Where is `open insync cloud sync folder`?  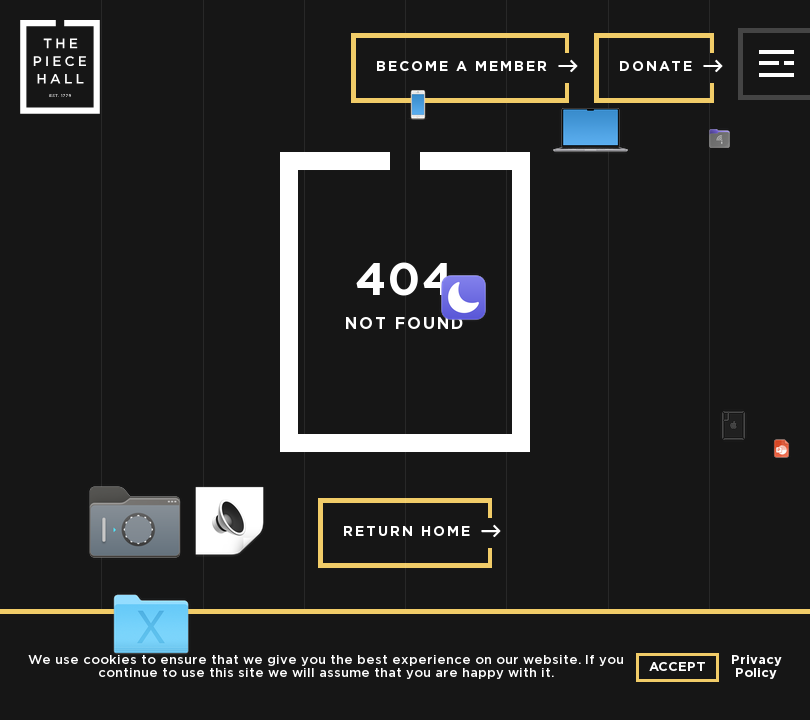
open insync cloud sync folder is located at coordinates (719, 138).